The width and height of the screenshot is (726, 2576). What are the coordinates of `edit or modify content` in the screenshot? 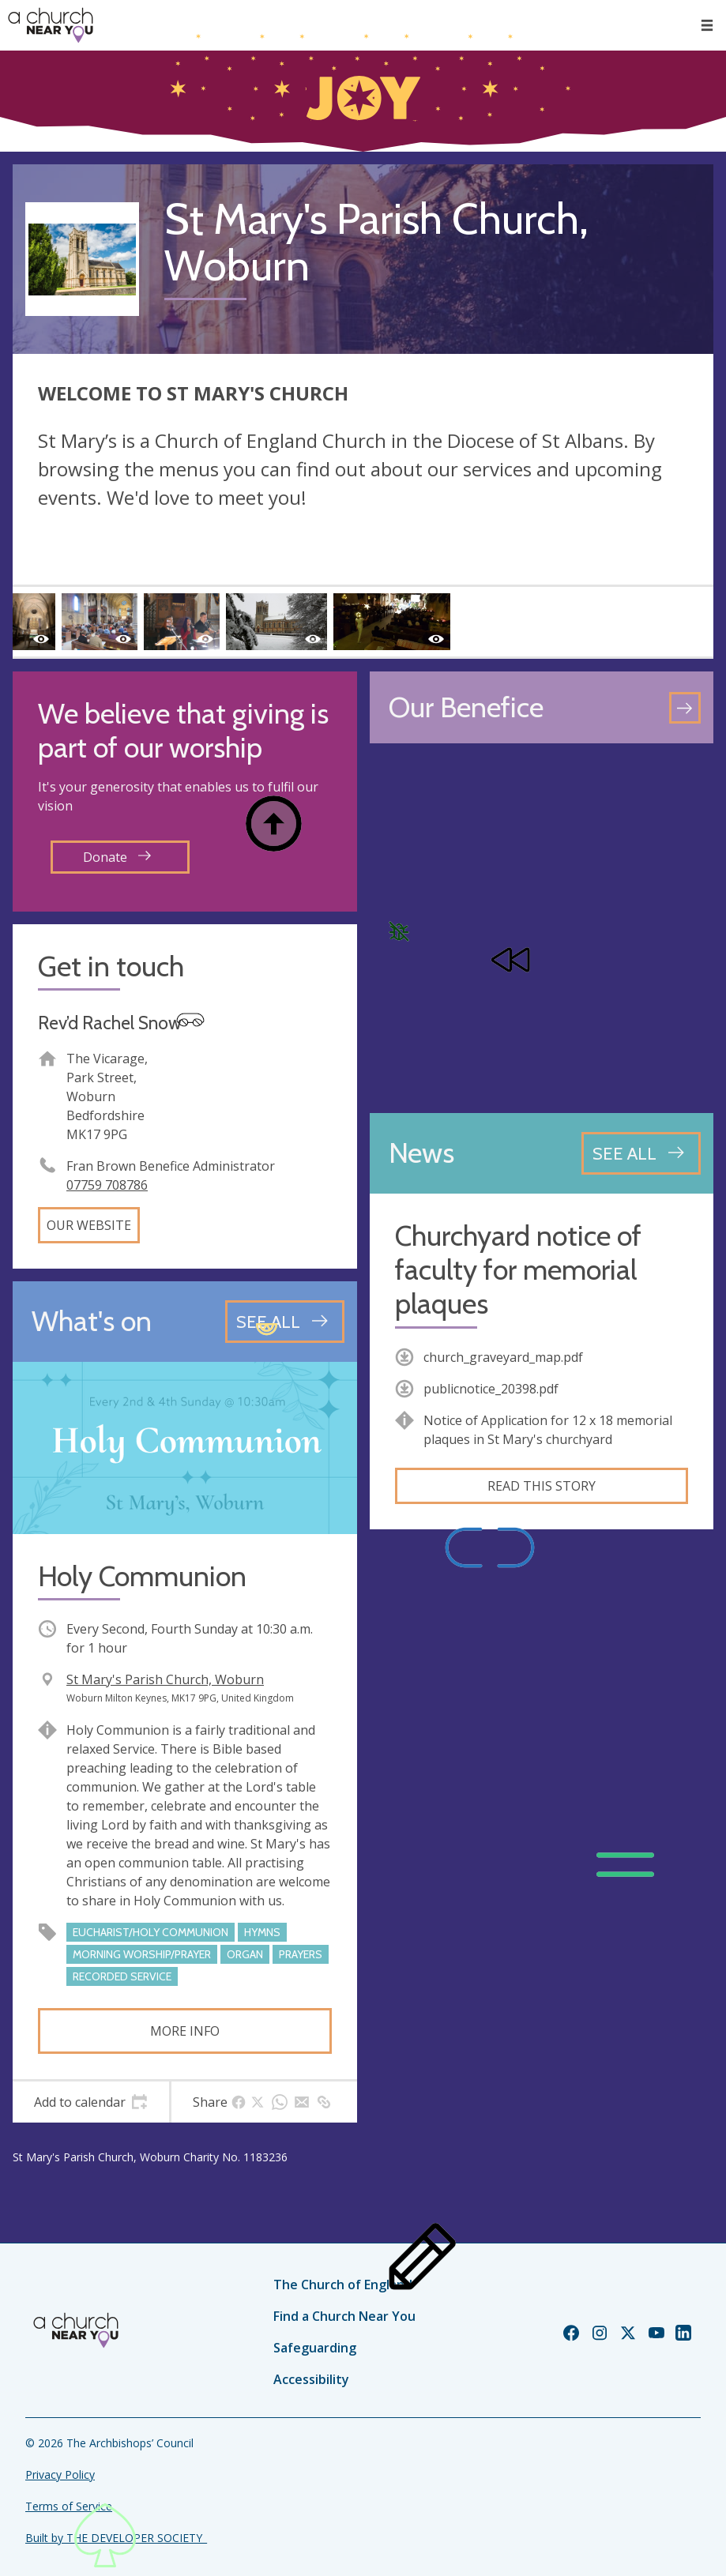 It's located at (421, 2258).